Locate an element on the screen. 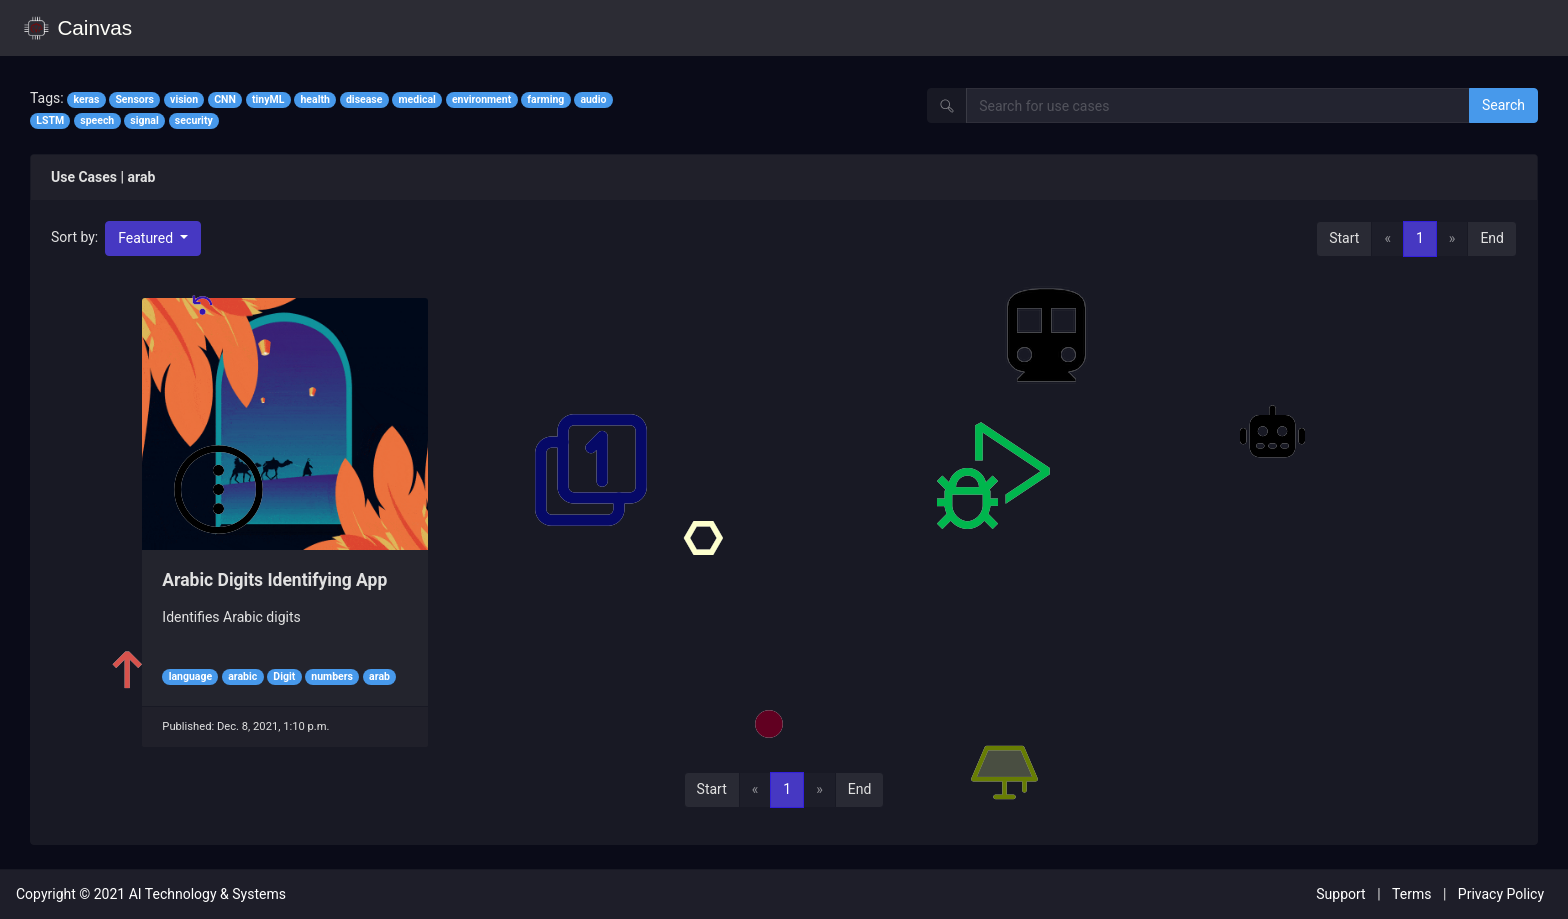  step back to the previous line during debugging is located at coordinates (202, 305).